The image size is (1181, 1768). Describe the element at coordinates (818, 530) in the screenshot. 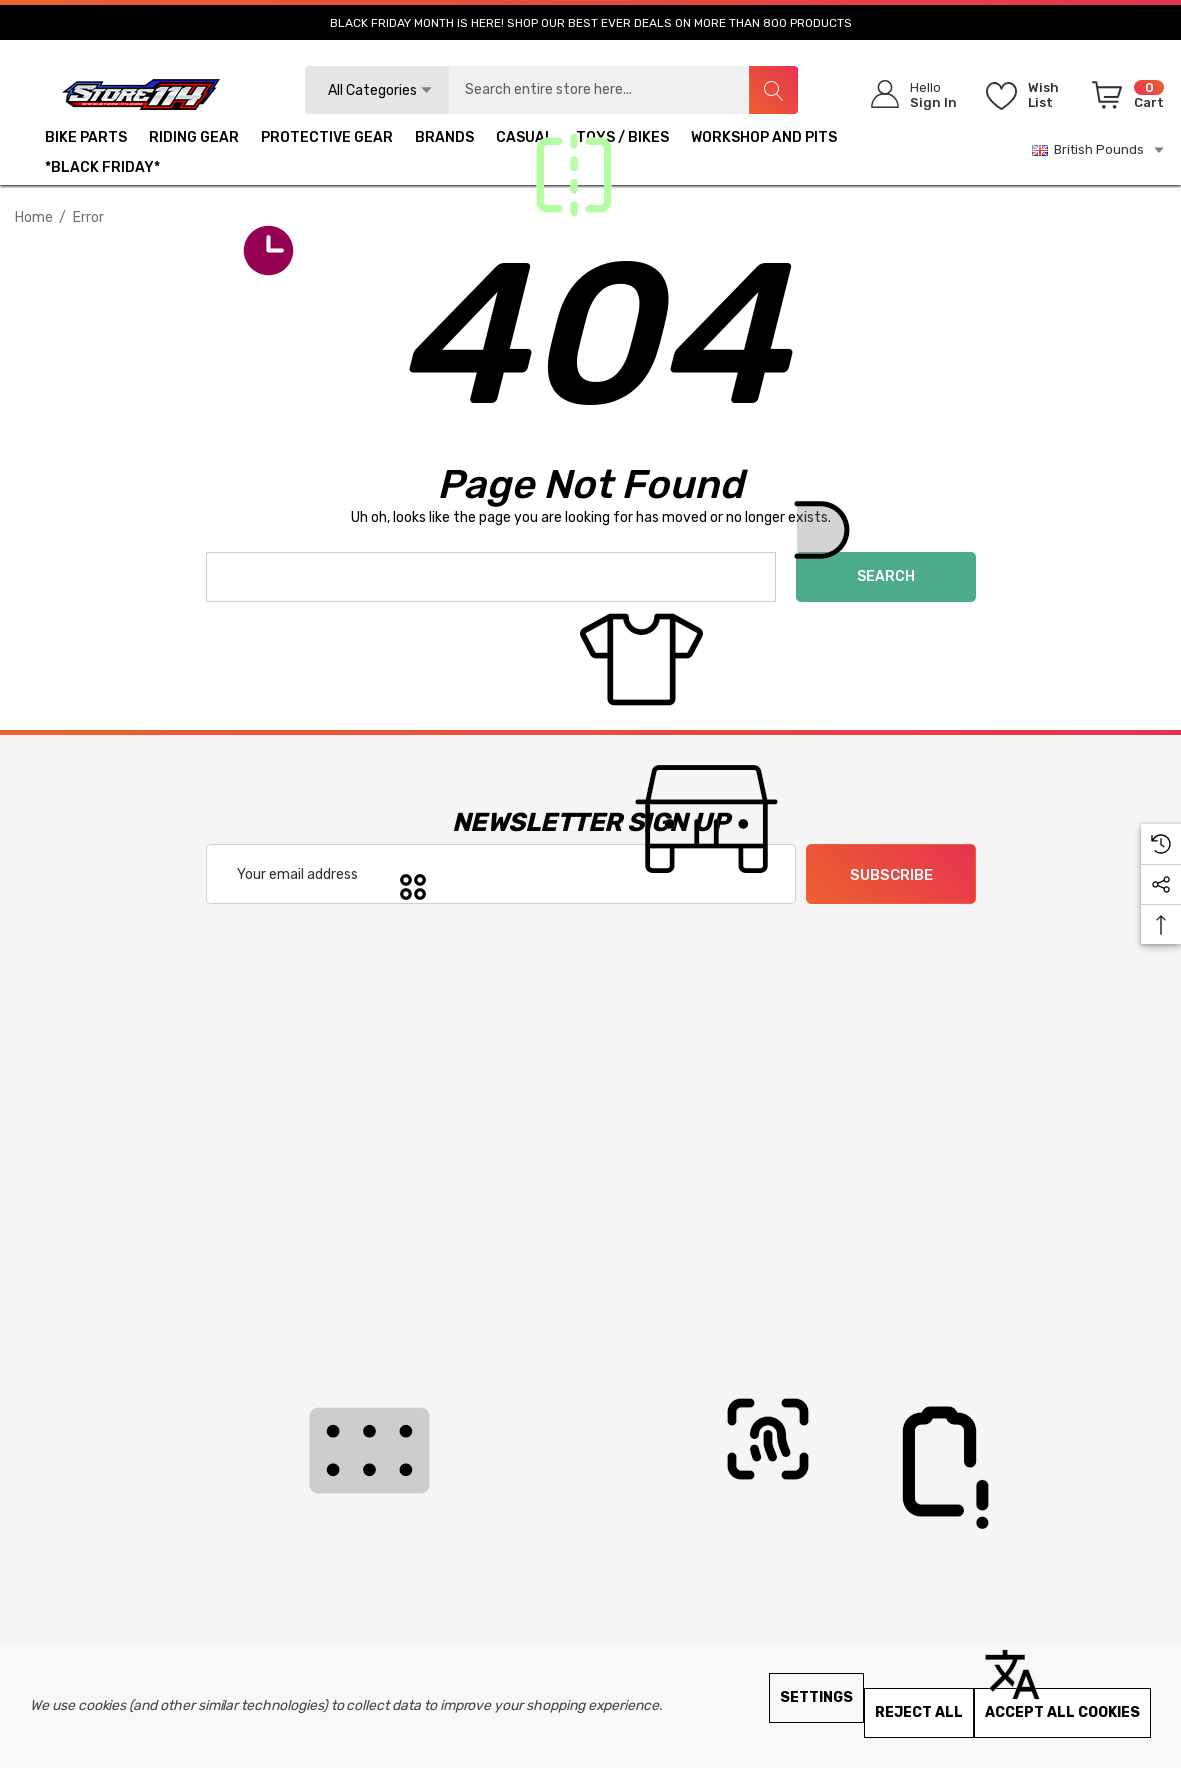

I see `indicates a proper superset relationship in mathematical notation` at that location.